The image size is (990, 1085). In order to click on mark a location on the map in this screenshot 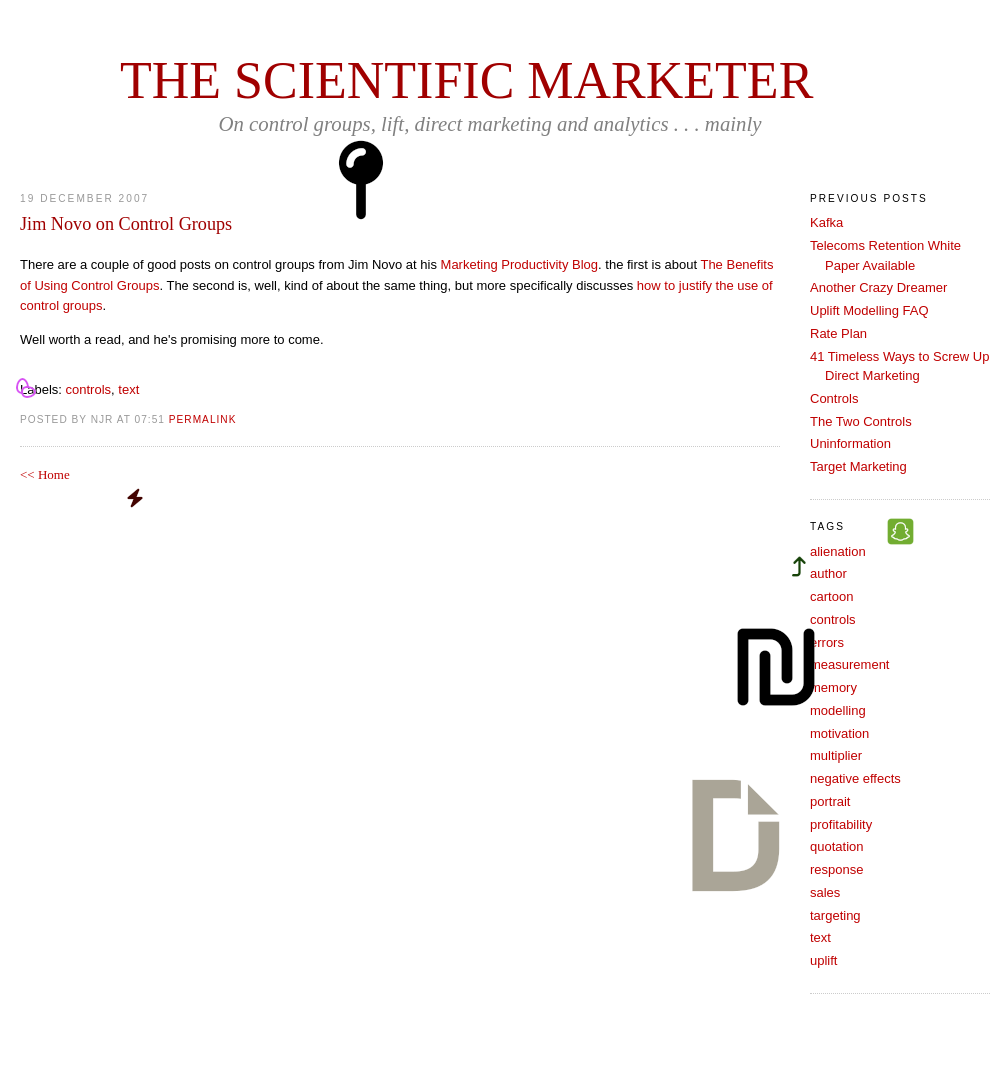, I will do `click(361, 180)`.